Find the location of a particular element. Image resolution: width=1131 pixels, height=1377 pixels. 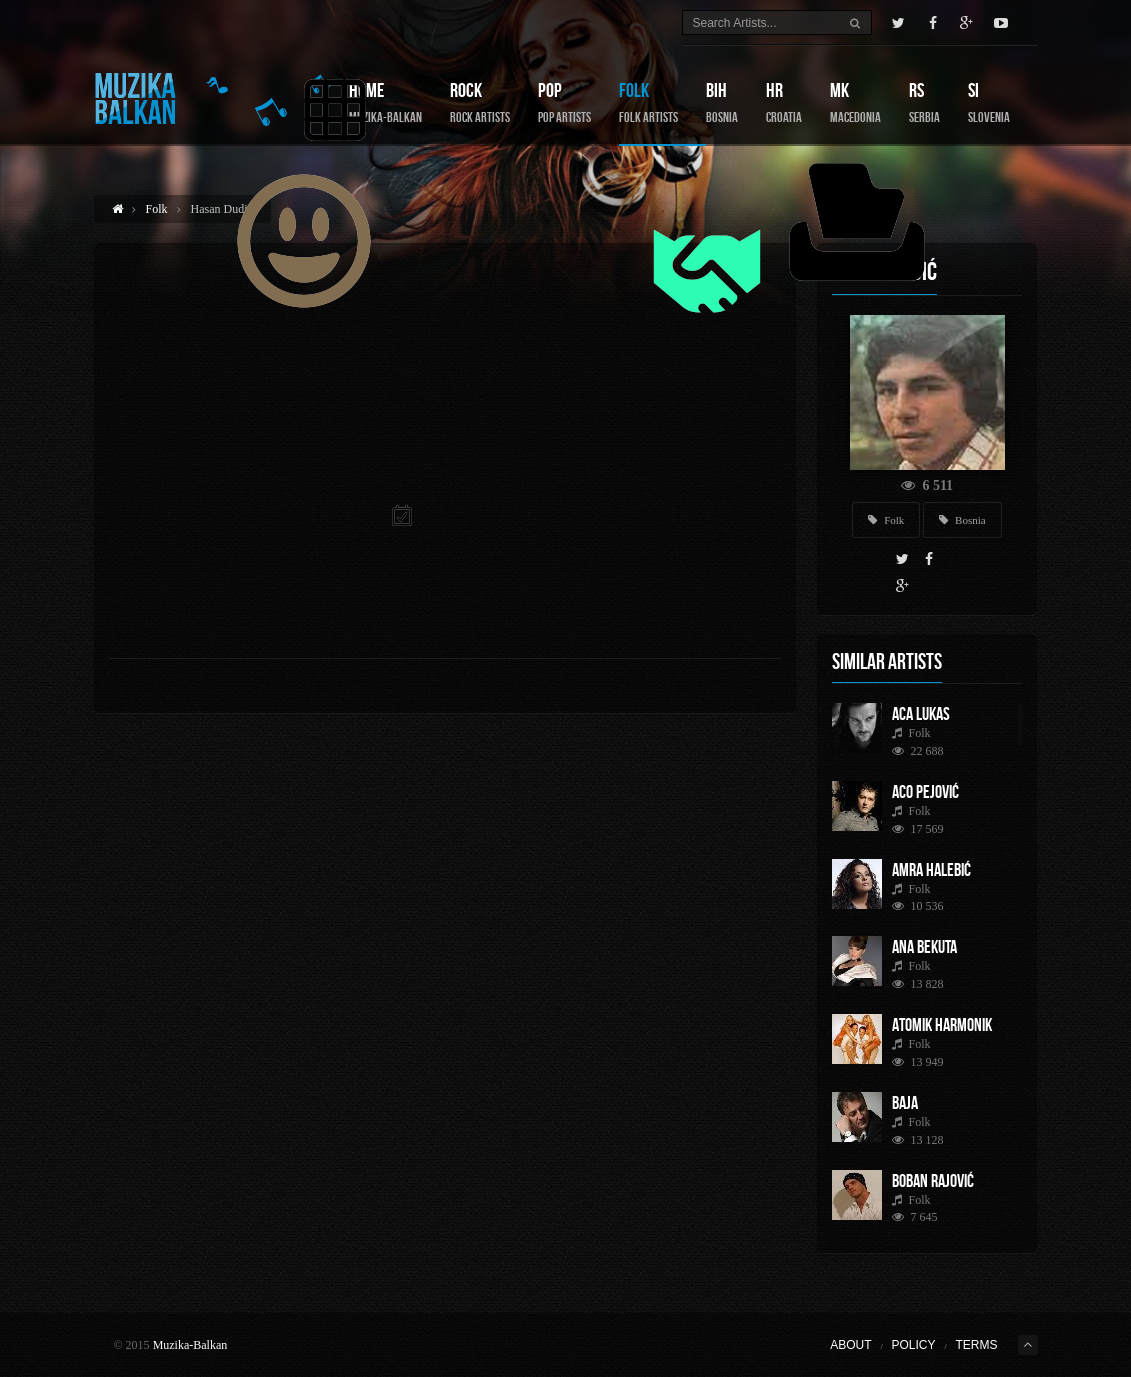

switch to grid view layout is located at coordinates (335, 110).